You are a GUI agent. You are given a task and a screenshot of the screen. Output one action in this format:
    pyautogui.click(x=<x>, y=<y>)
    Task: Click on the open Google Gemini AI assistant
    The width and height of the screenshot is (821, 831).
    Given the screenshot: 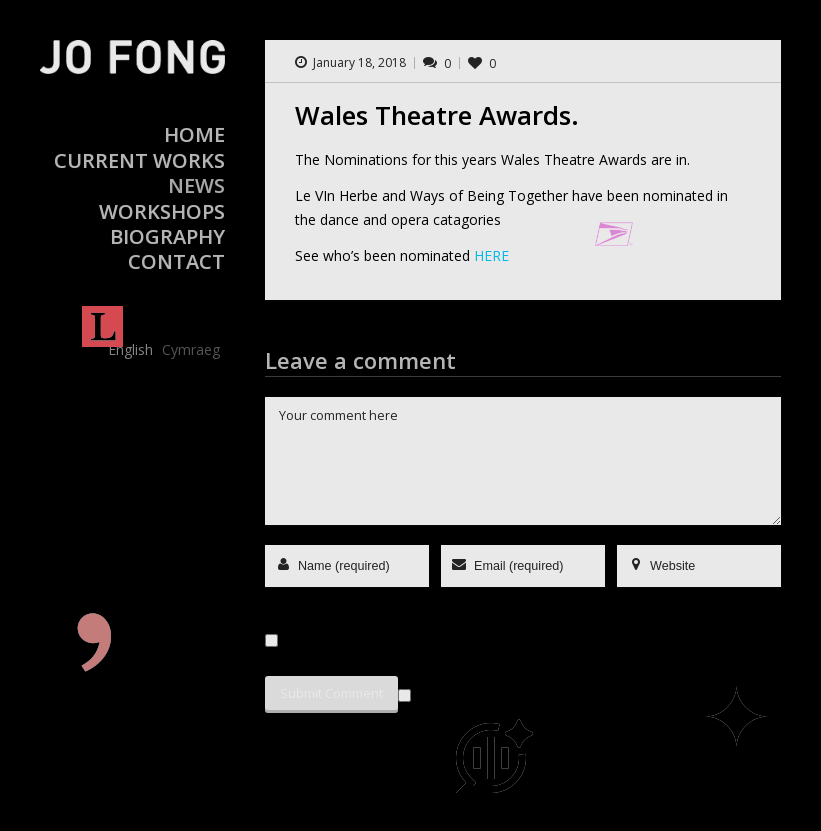 What is the action you would take?
    pyautogui.click(x=736, y=716)
    